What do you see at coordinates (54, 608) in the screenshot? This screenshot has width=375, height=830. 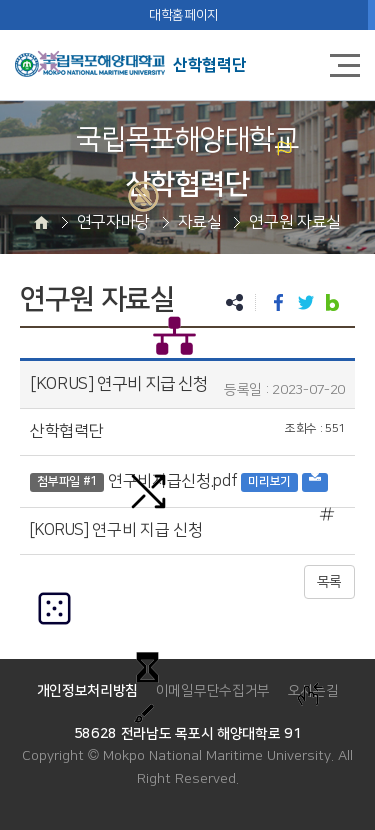 I see `roll dice or generate random number` at bounding box center [54, 608].